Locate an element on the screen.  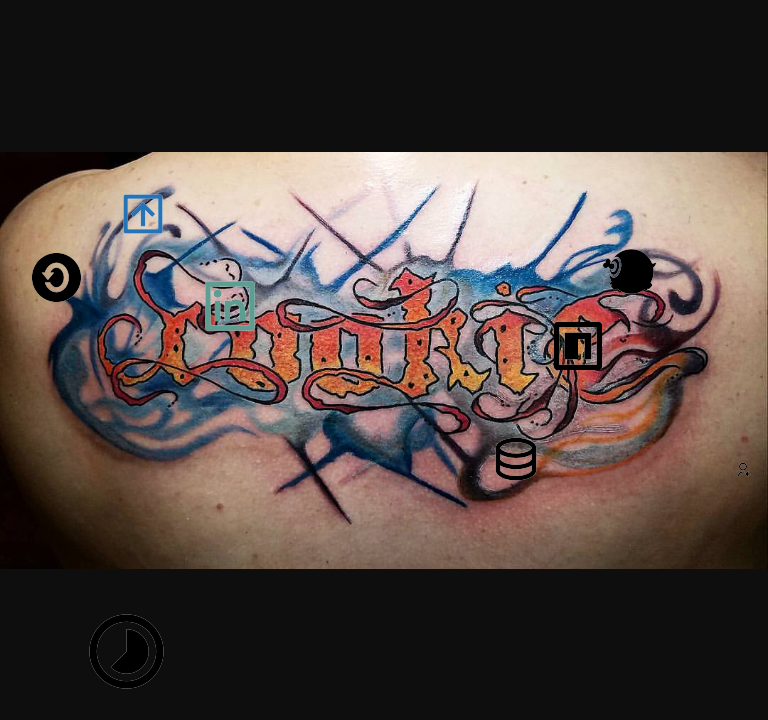
open the Plurk social networking app is located at coordinates (629, 271).